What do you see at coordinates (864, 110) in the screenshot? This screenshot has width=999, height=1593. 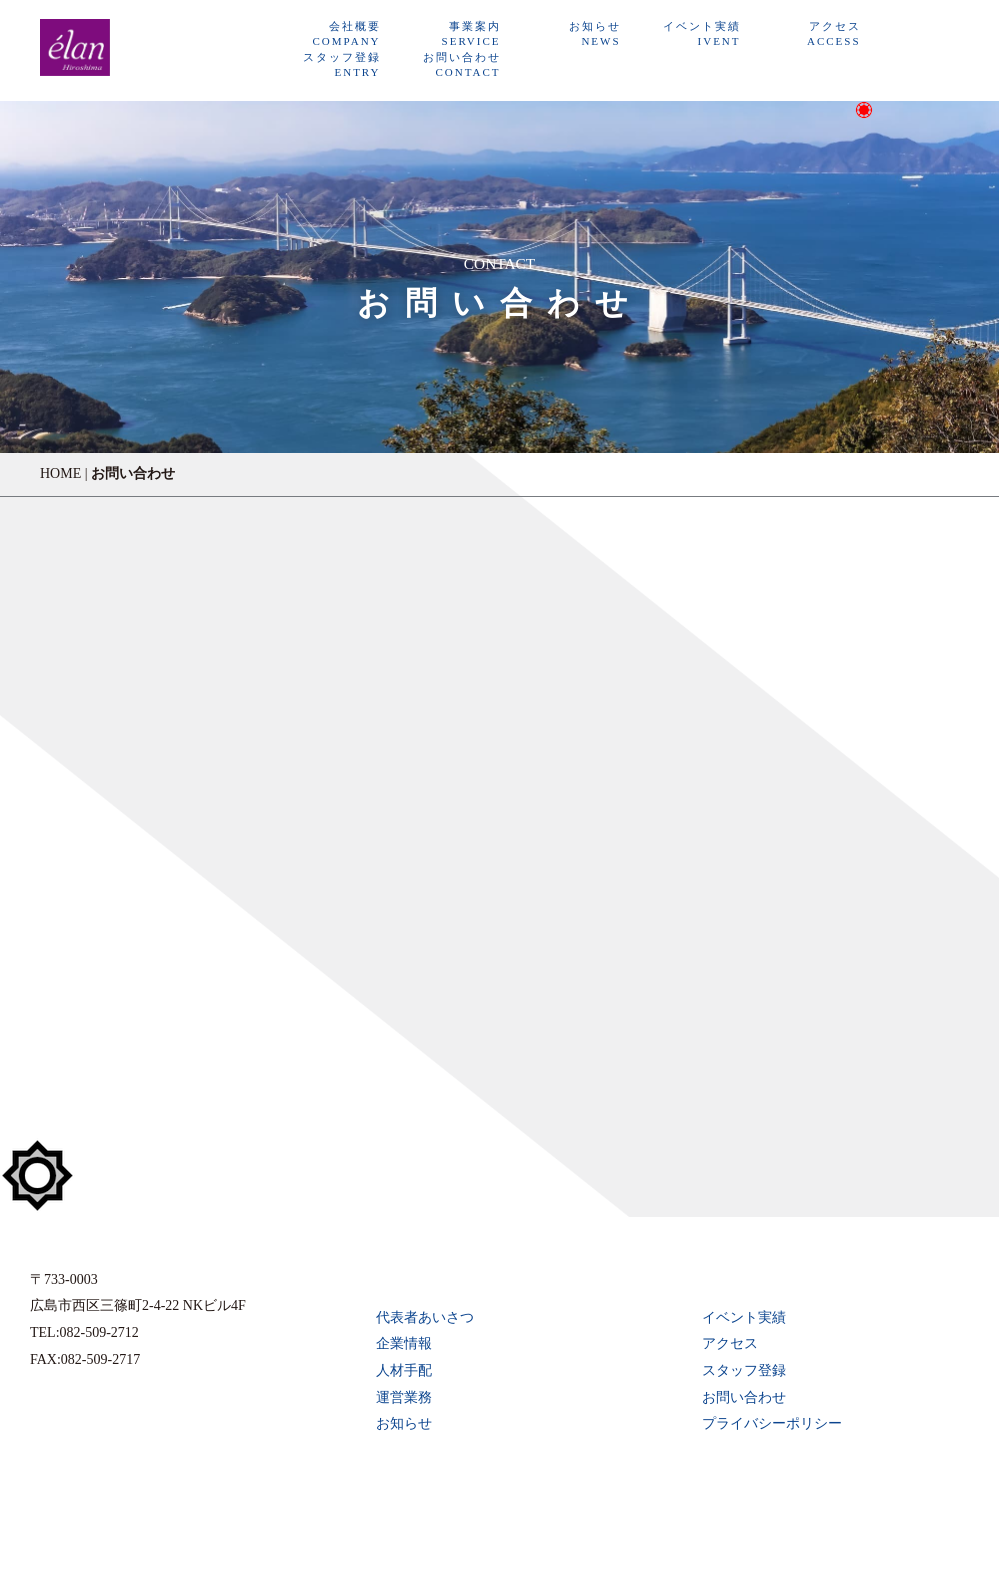 I see `access casino or gambling games` at bounding box center [864, 110].